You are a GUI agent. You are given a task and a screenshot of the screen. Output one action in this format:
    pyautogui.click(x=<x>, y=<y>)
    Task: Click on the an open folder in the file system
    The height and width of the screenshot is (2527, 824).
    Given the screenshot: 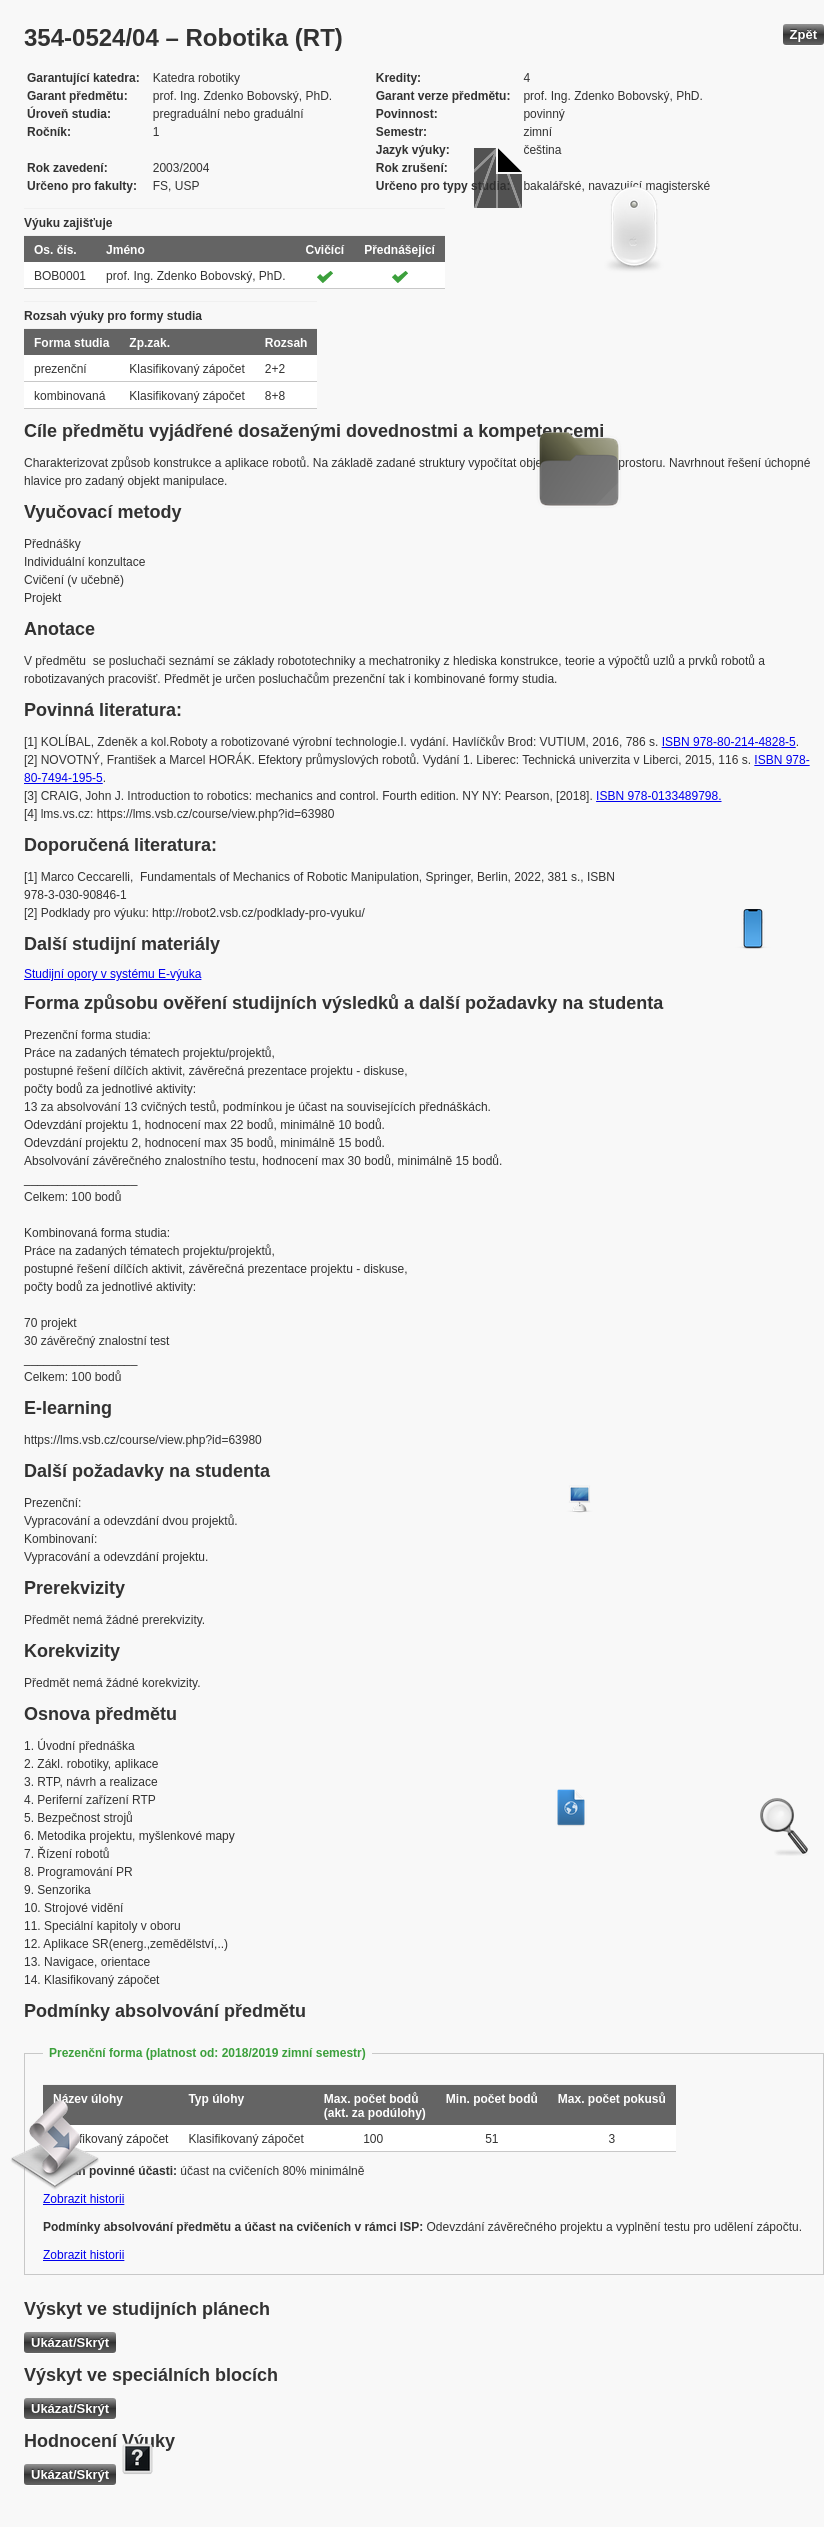 What is the action you would take?
    pyautogui.click(x=579, y=469)
    